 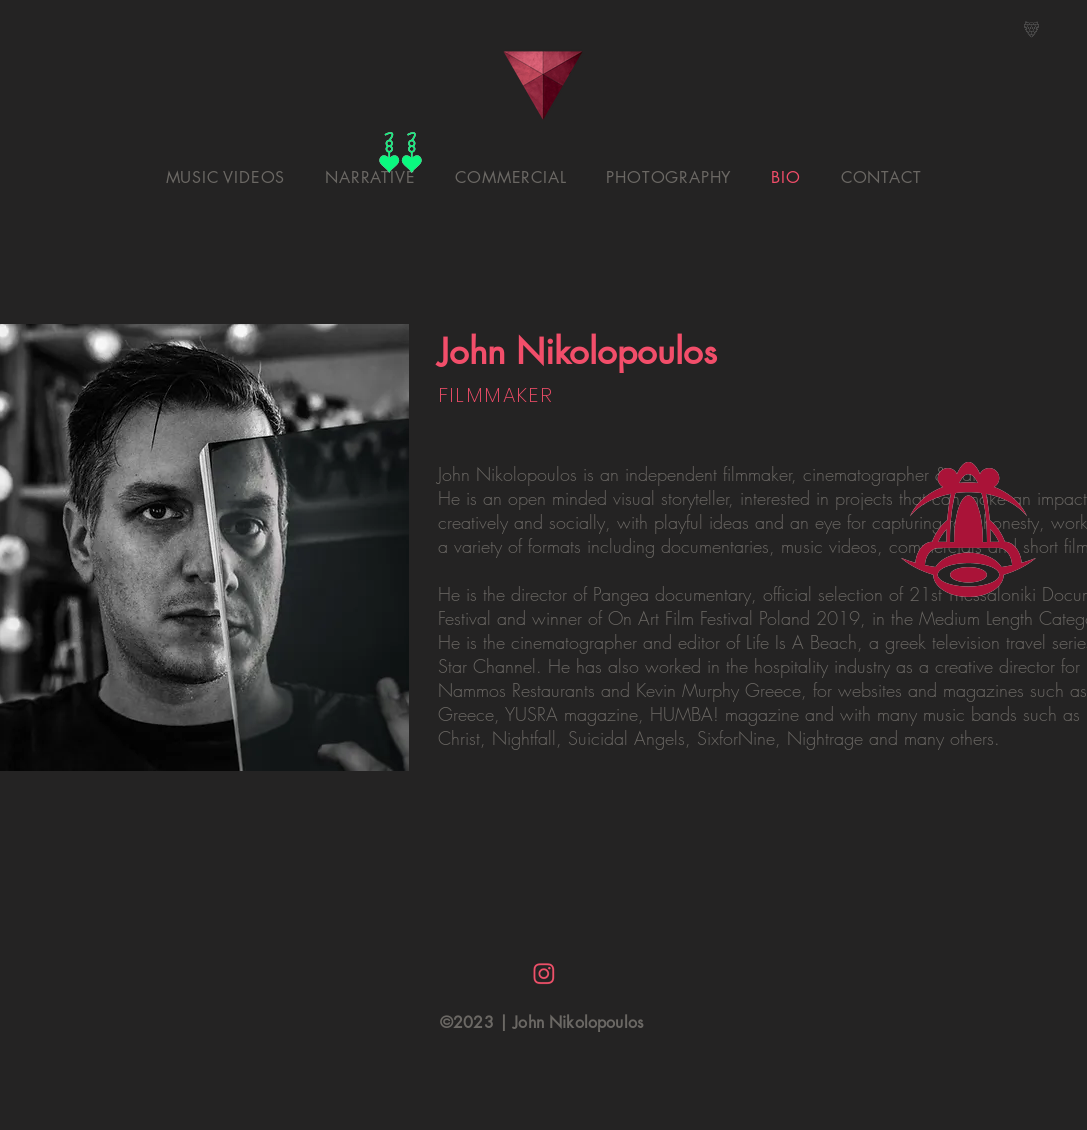 What do you see at coordinates (400, 152) in the screenshot?
I see `browse heart-shaped earrings in jewelry collection` at bounding box center [400, 152].